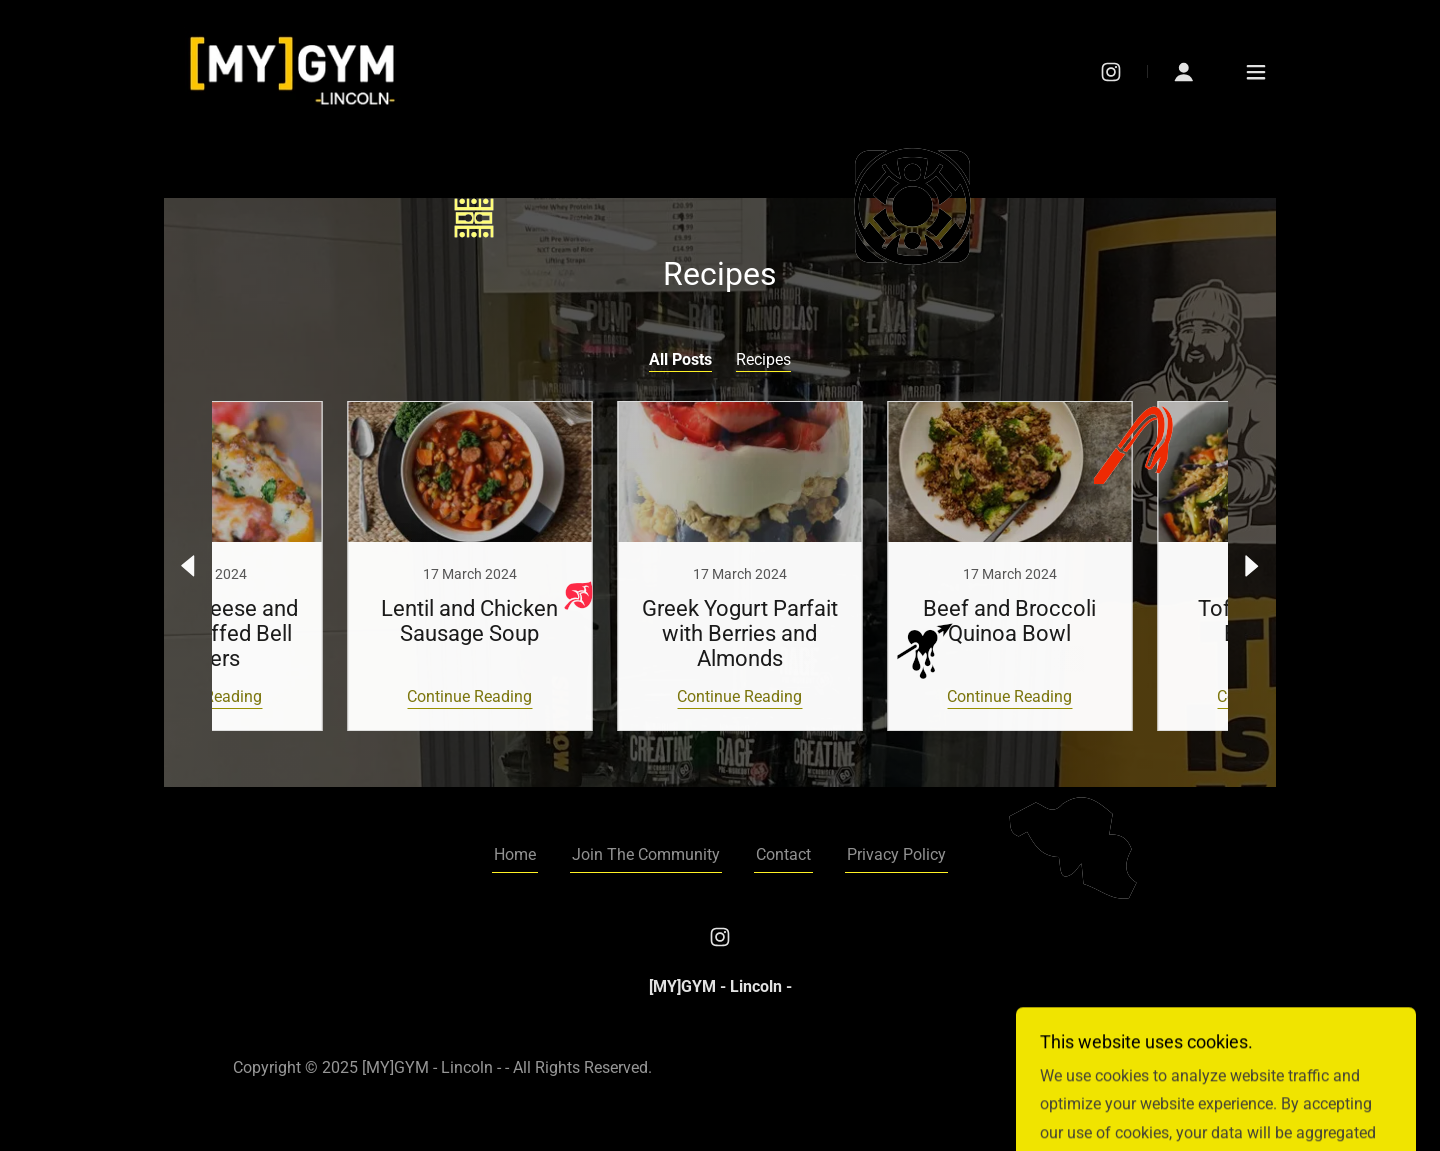 Image resolution: width=1440 pixels, height=1151 pixels. I want to click on select Belgium as country or region, so click(1073, 848).